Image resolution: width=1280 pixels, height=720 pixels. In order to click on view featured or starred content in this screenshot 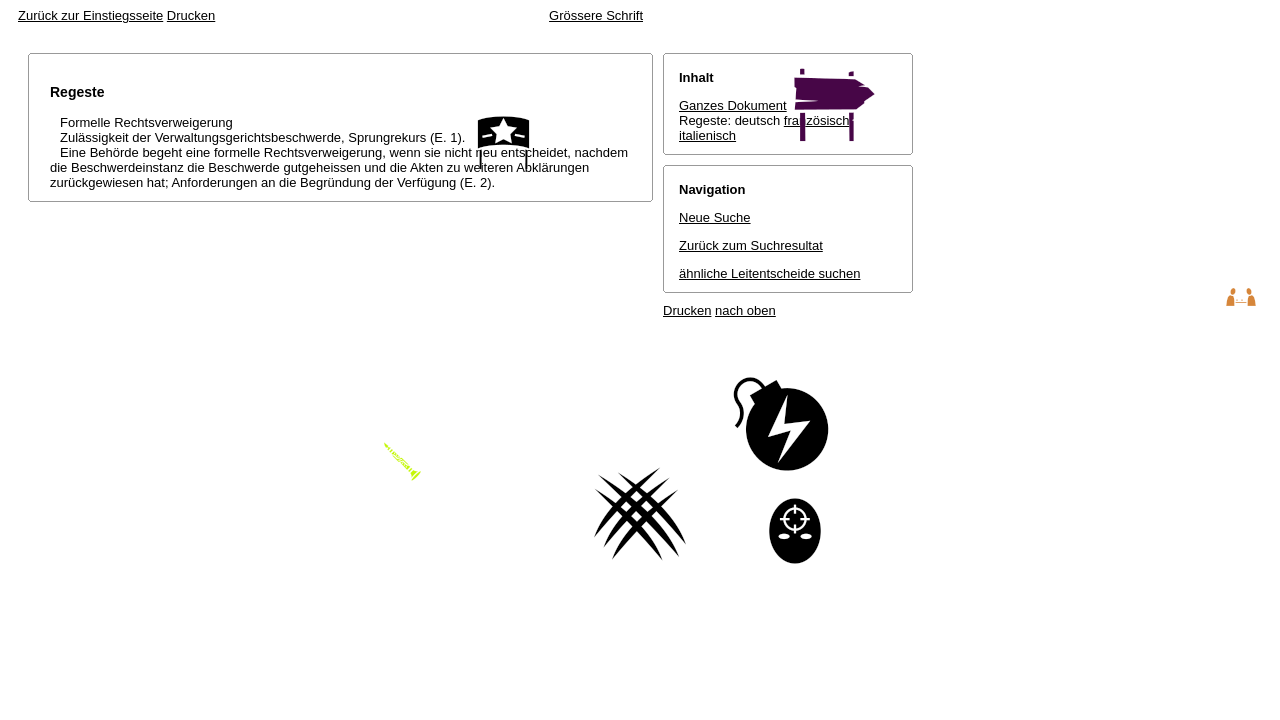, I will do `click(503, 142)`.